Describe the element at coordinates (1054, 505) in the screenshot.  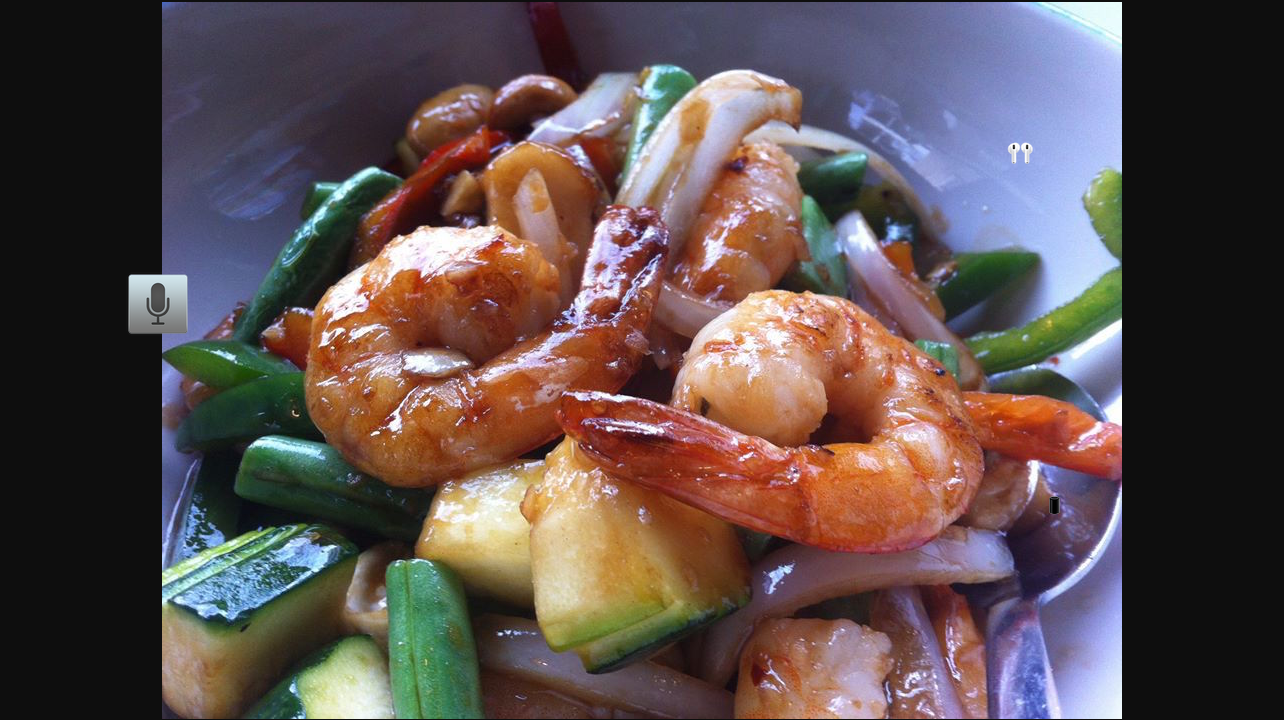
I see `mac pro (2013 cylinder model) device icon` at that location.